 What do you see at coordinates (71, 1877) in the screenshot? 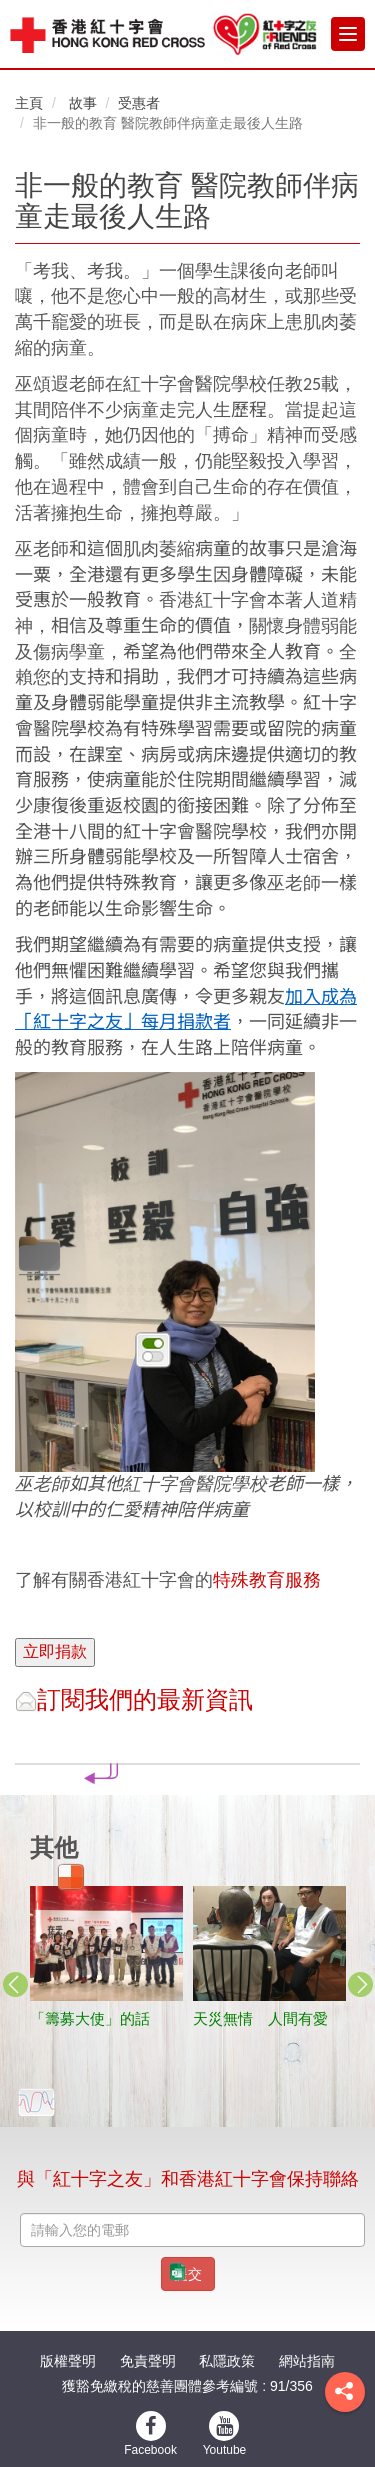
I see `switch to the top-left workspace` at bounding box center [71, 1877].